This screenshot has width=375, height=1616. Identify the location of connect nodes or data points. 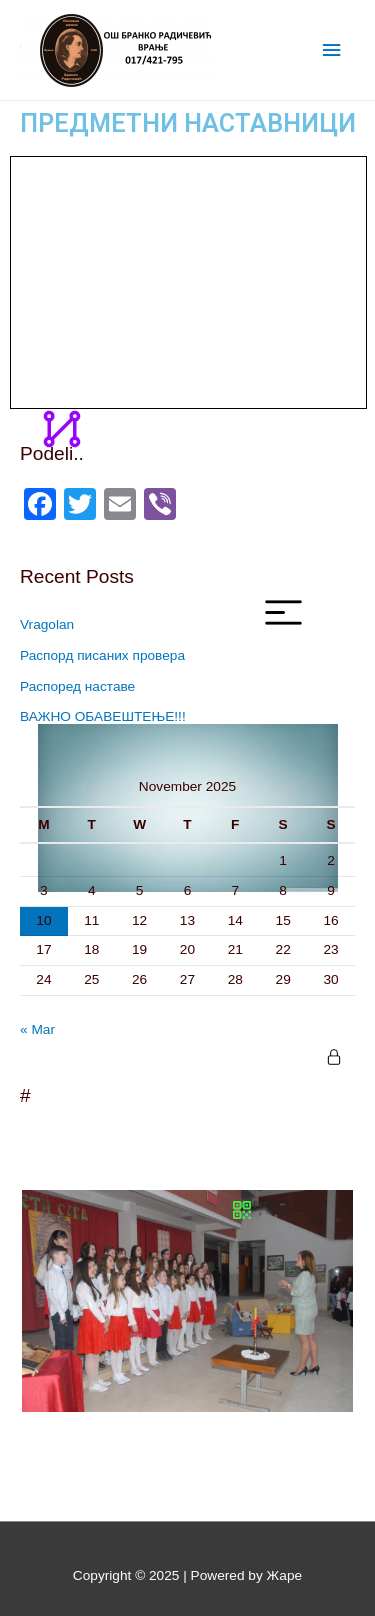
(62, 429).